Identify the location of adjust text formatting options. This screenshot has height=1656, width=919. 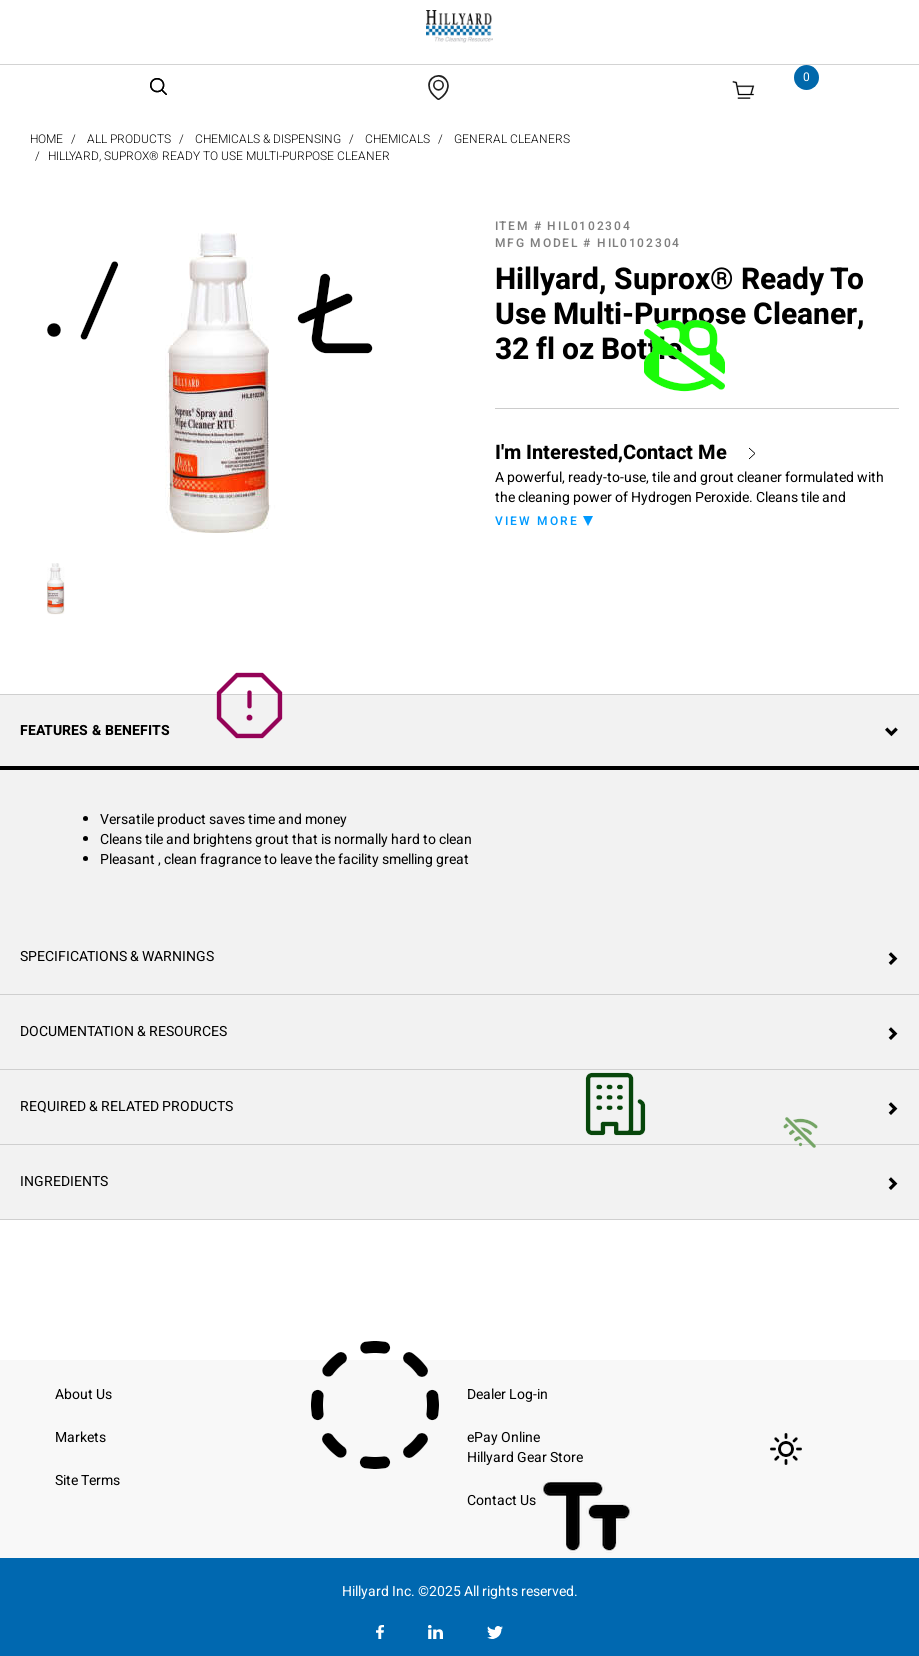
(586, 1518).